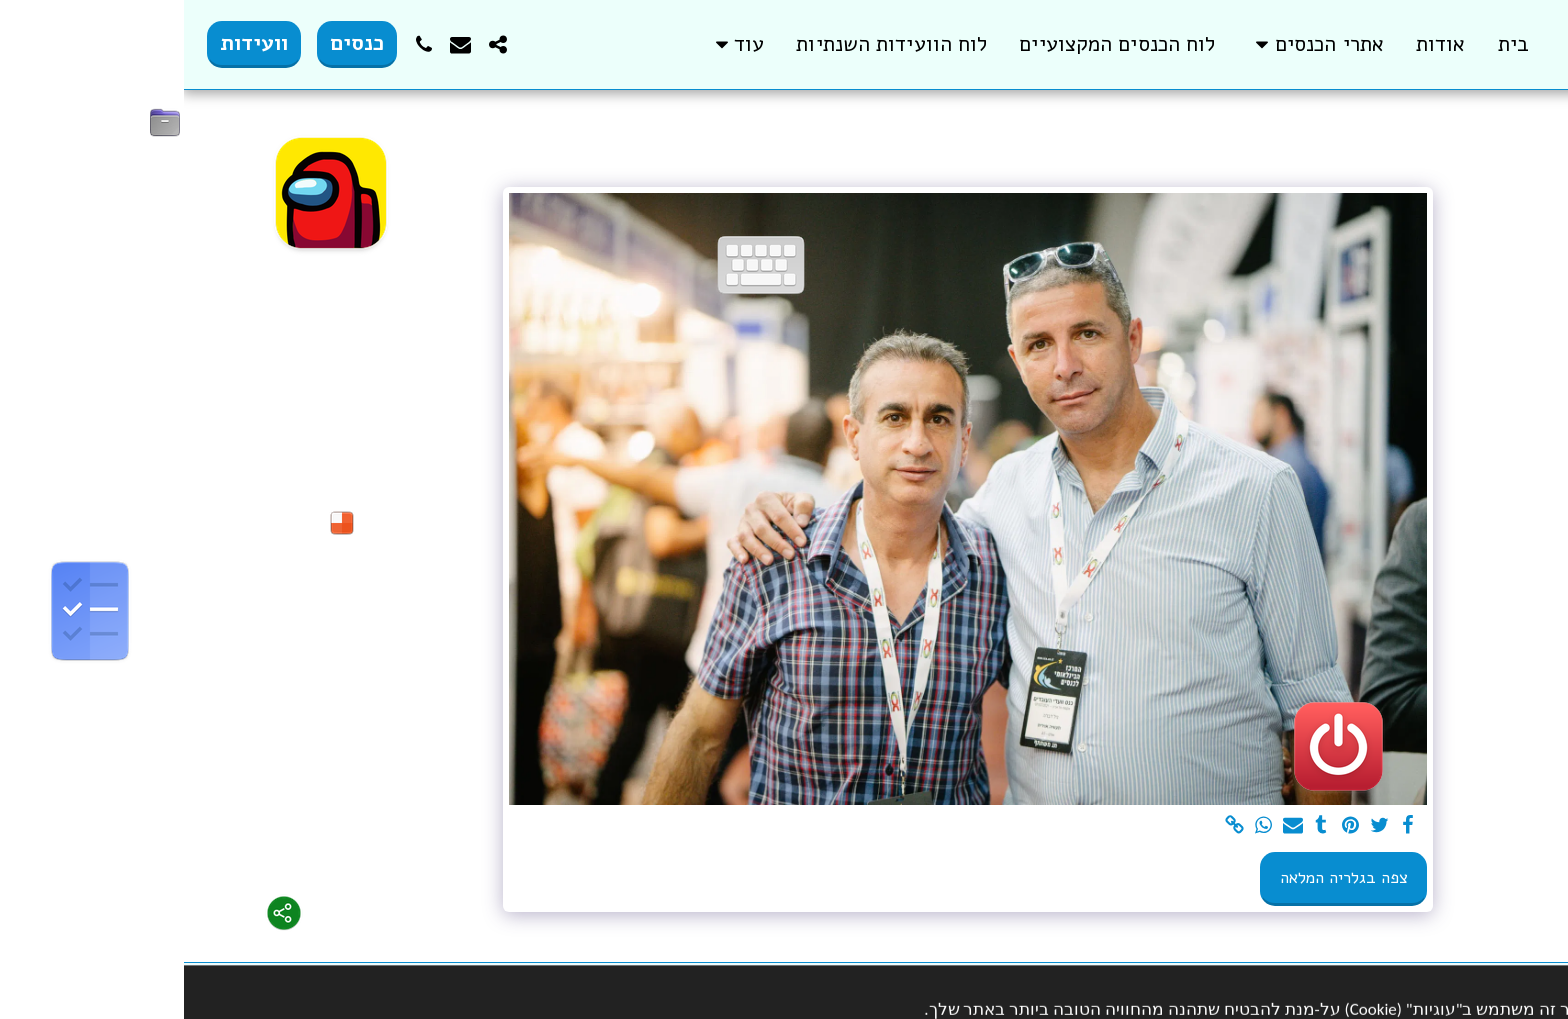 The height and width of the screenshot is (1019, 1568). Describe the element at coordinates (331, 193) in the screenshot. I see `launch Among Us game` at that location.